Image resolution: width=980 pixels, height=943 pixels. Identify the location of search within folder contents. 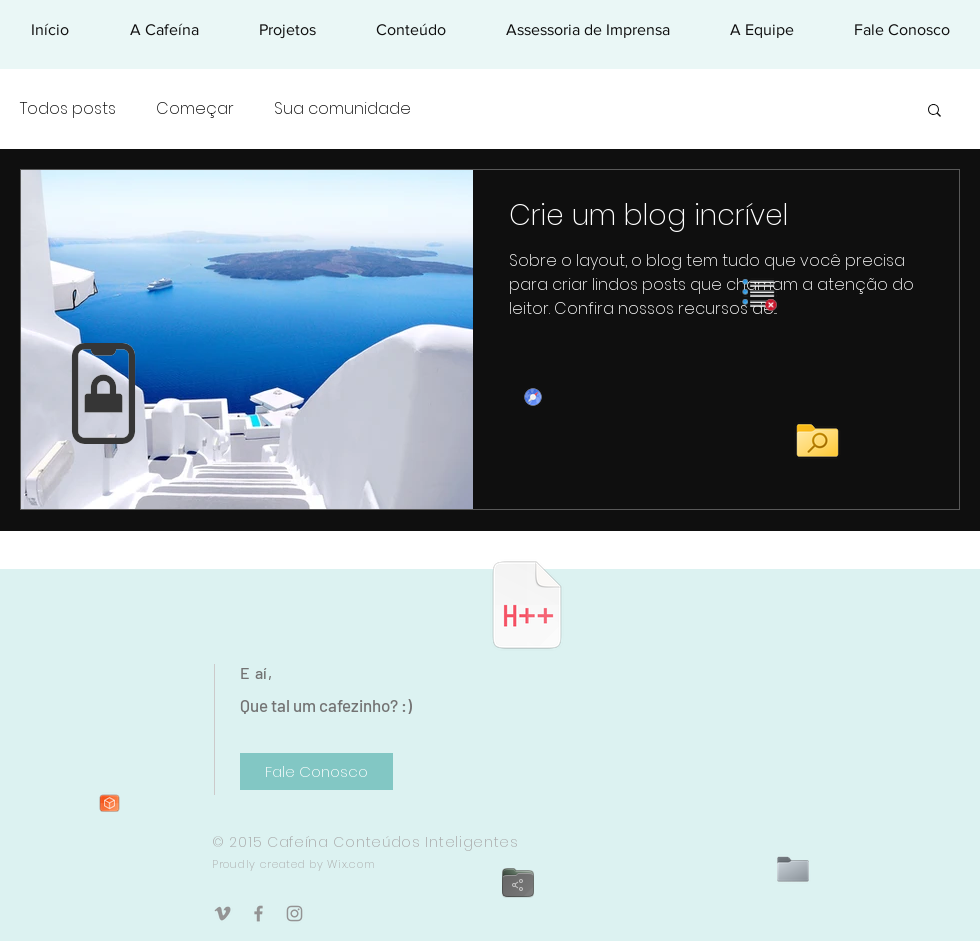
(817, 441).